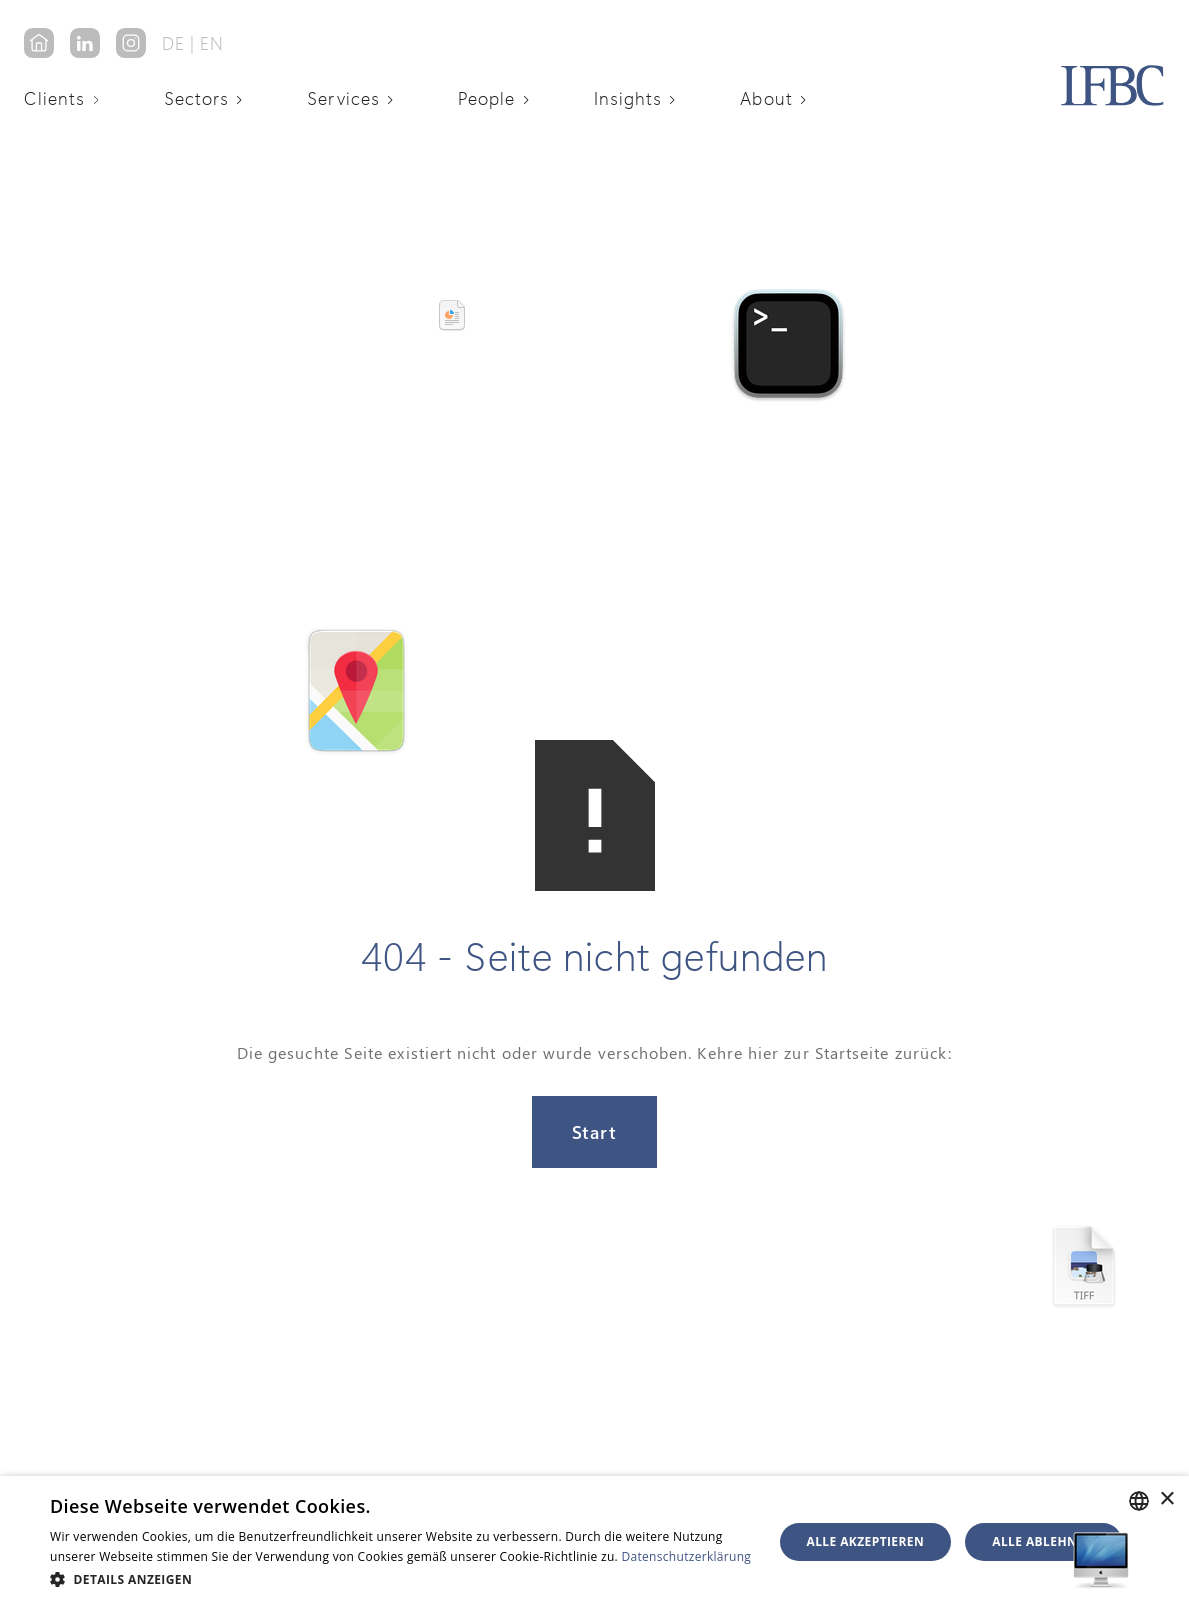  Describe the element at coordinates (788, 343) in the screenshot. I see `open terminal application` at that location.